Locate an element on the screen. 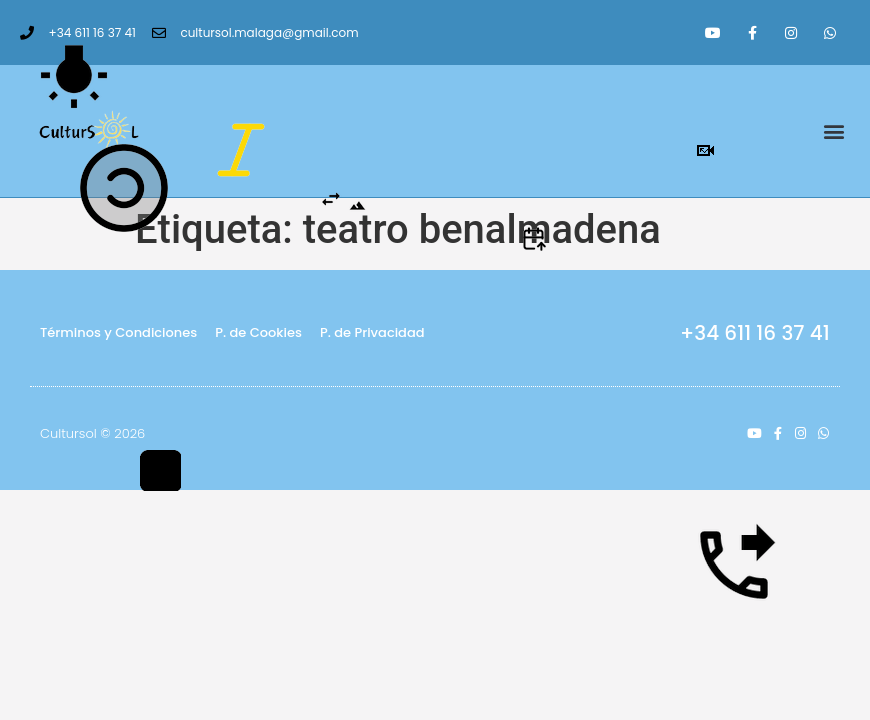 This screenshot has height=720, width=870. apply italic formatting to selected text is located at coordinates (241, 150).